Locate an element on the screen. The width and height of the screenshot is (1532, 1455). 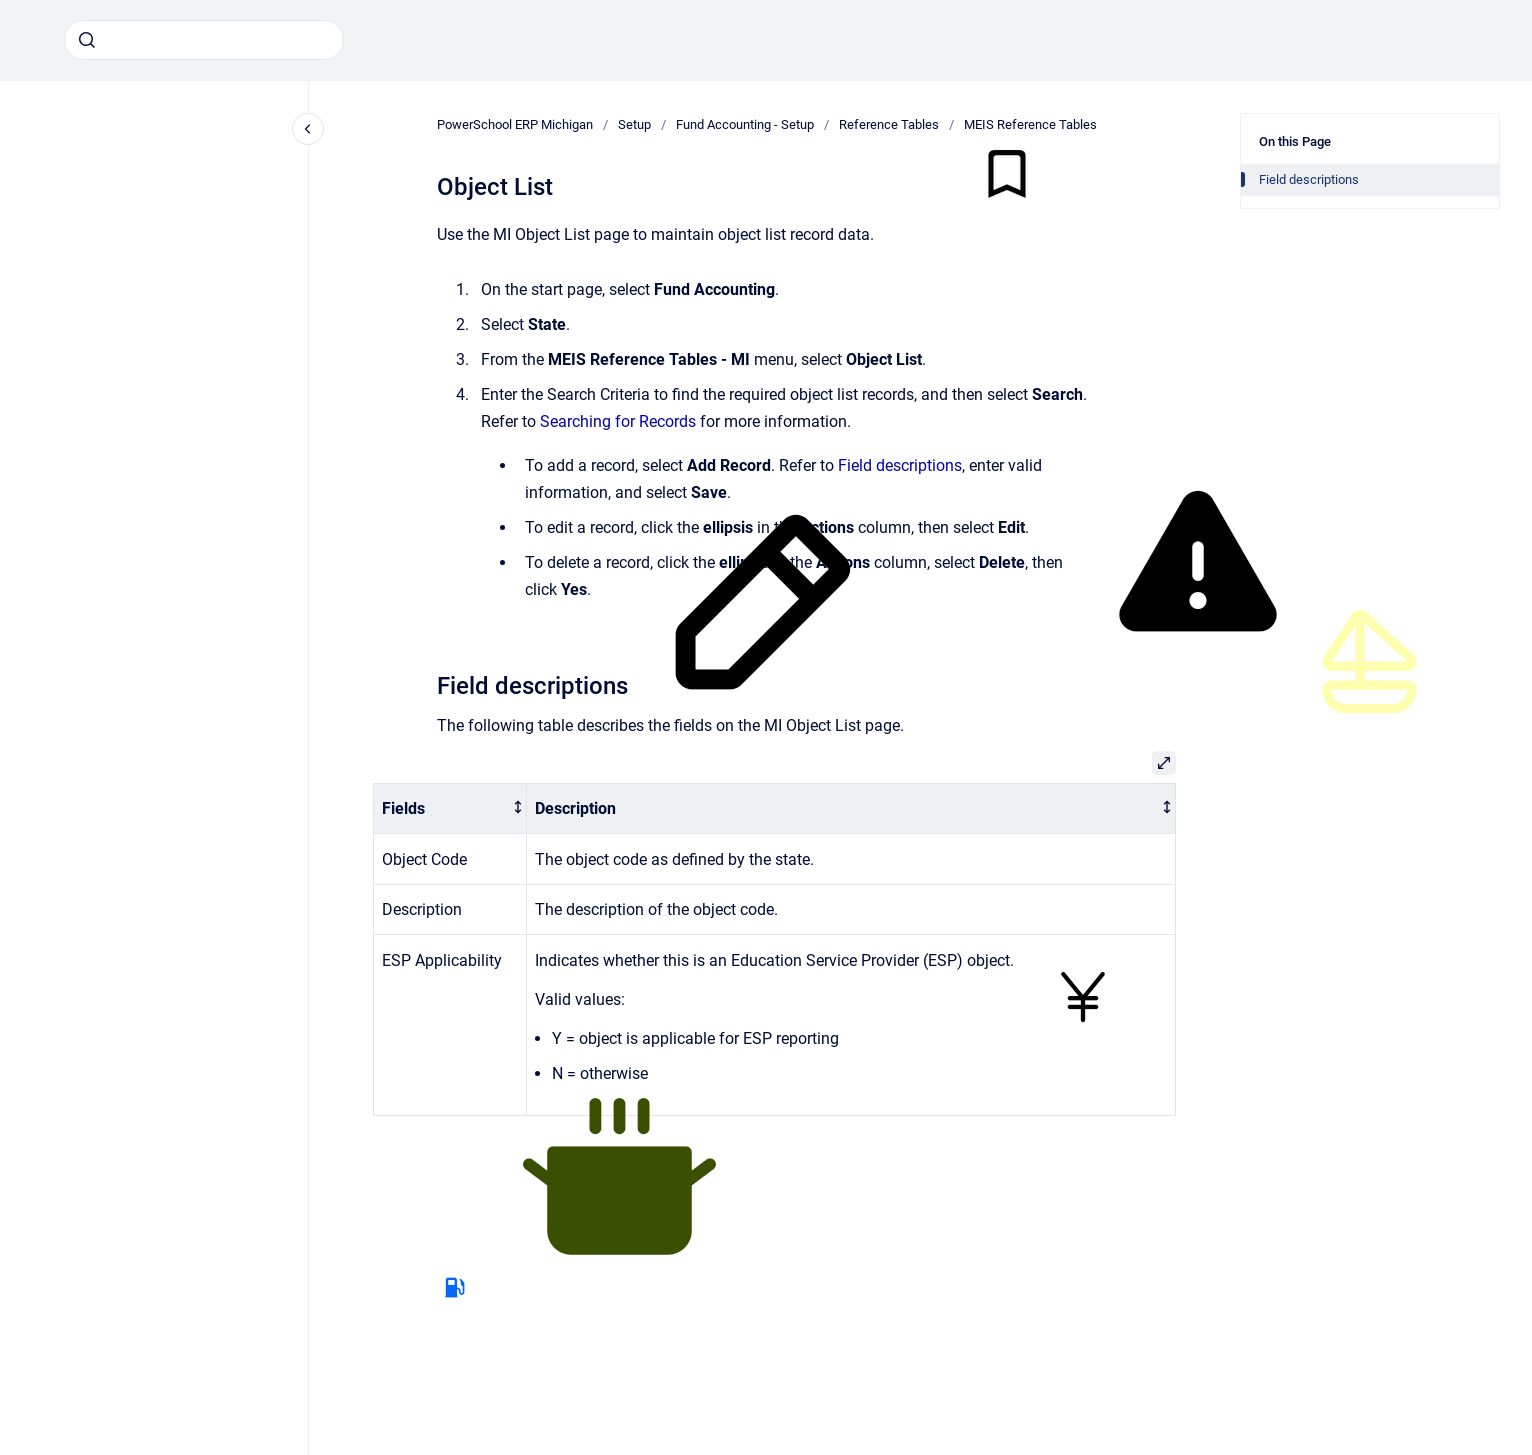
view prices in Japanese yen is located at coordinates (1083, 996).